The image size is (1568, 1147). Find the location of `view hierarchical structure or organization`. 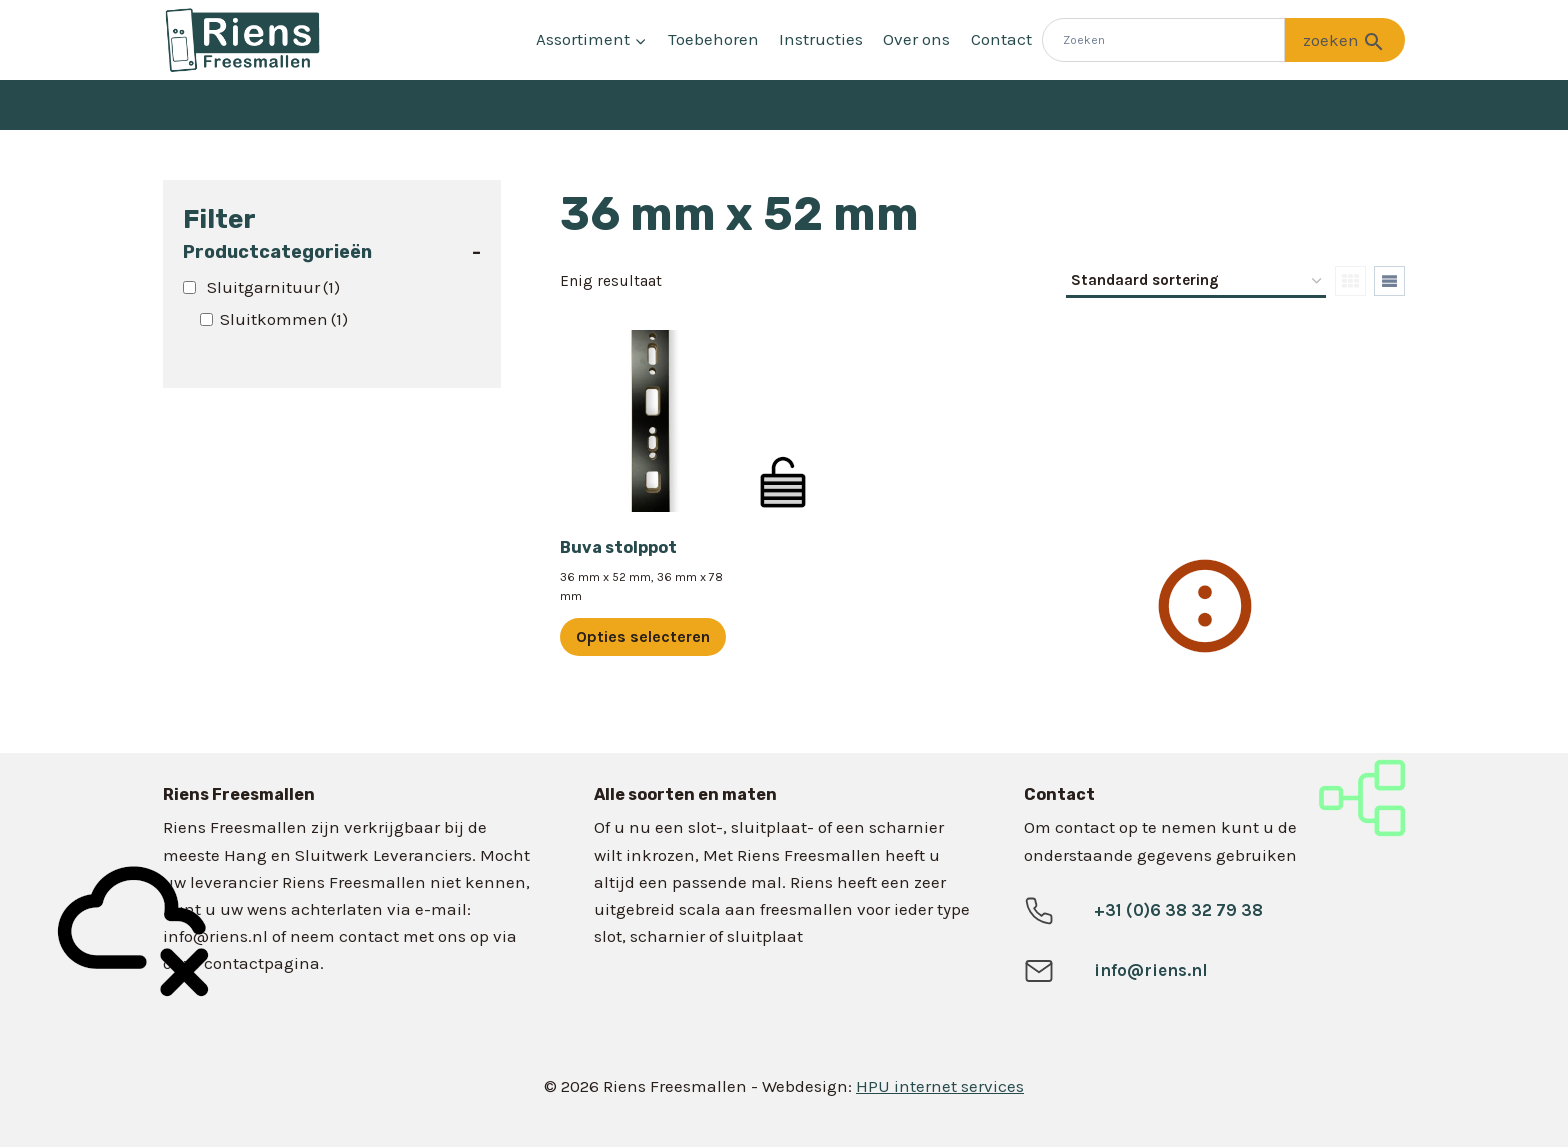

view hierarchical structure or organization is located at coordinates (1367, 798).